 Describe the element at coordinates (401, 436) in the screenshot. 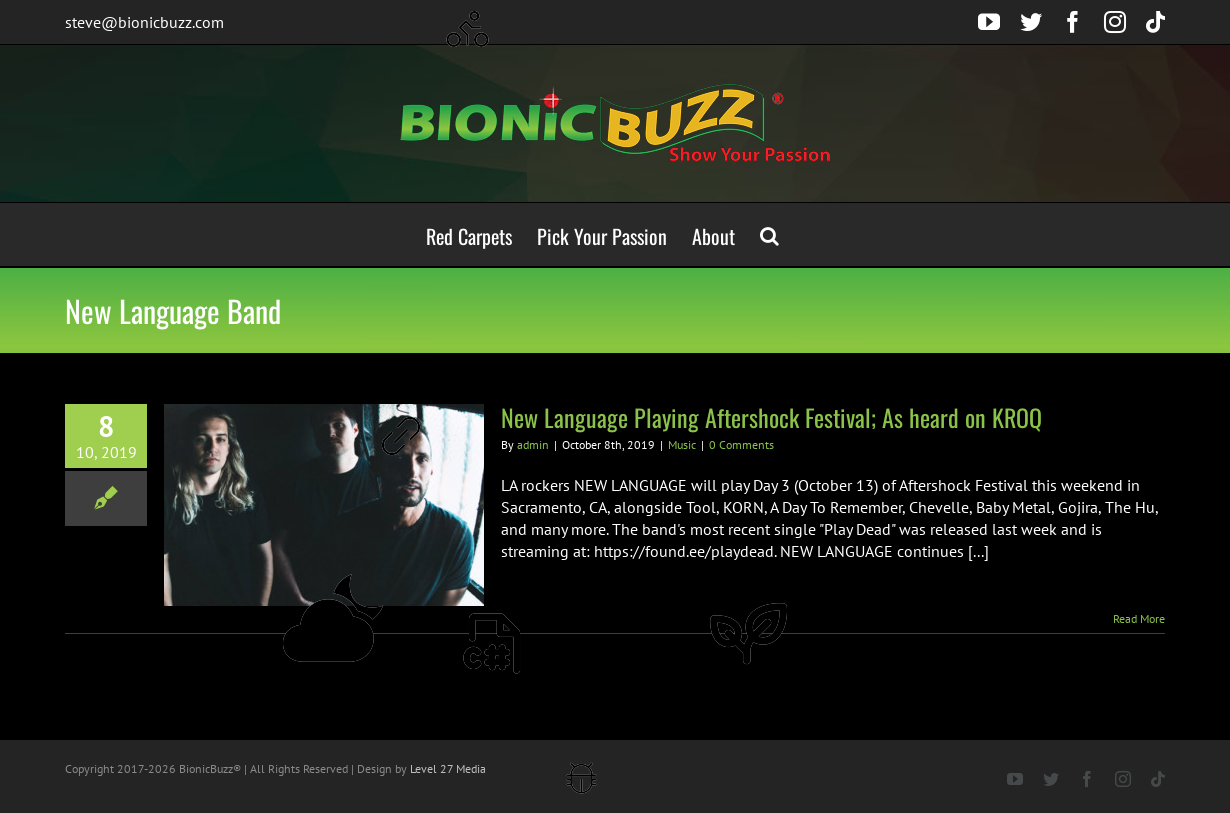

I see `copy or share a link` at that location.